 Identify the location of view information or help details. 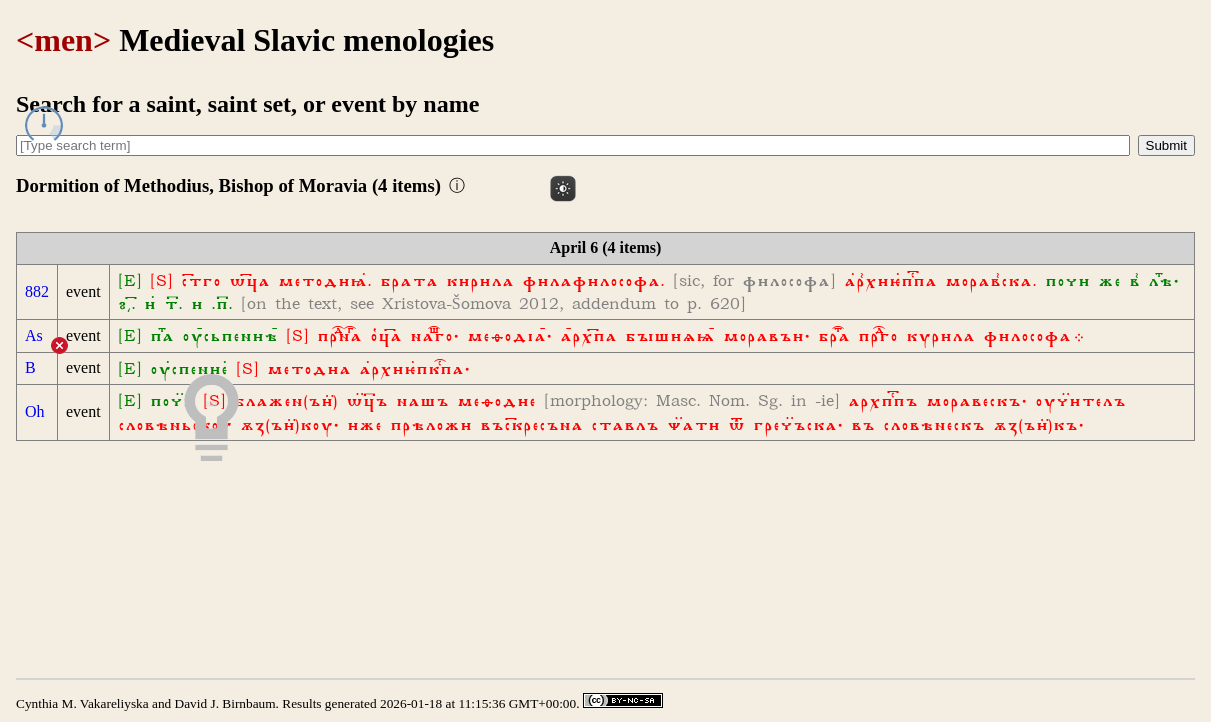
(211, 417).